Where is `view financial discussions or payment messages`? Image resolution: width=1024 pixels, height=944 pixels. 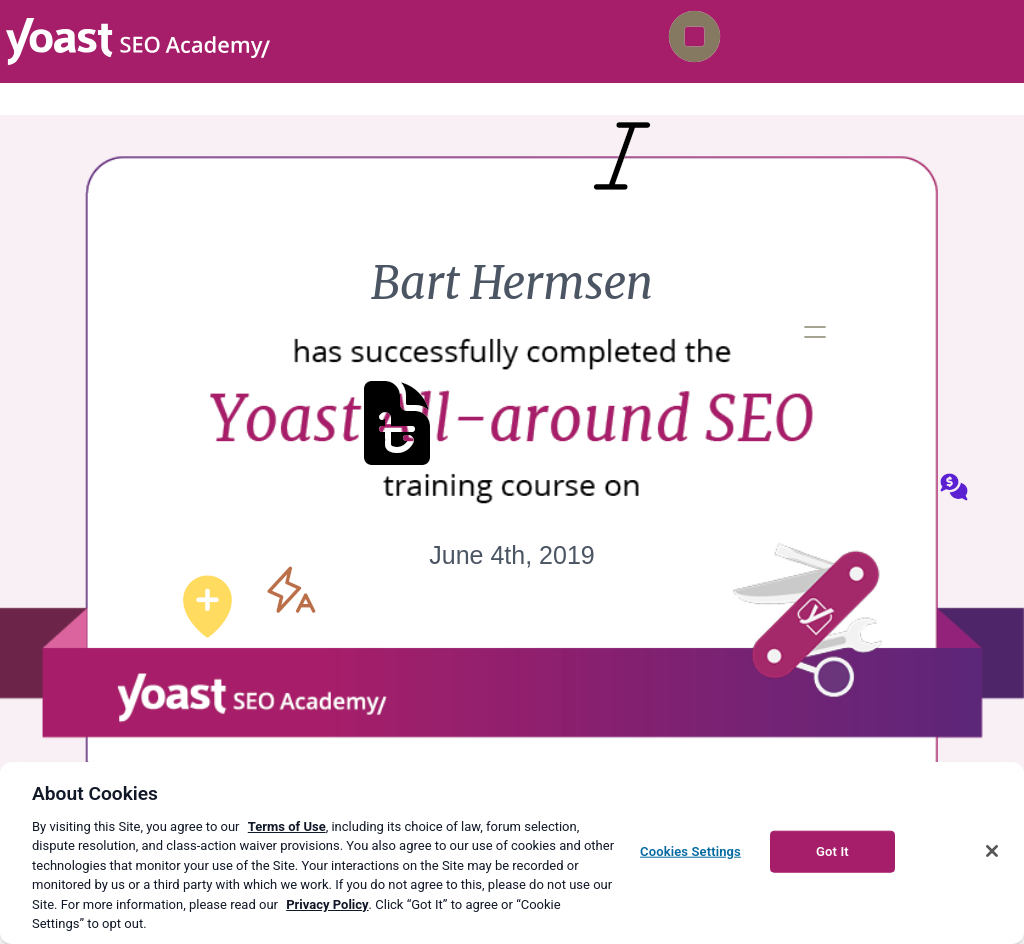 view financial discussions or payment messages is located at coordinates (954, 487).